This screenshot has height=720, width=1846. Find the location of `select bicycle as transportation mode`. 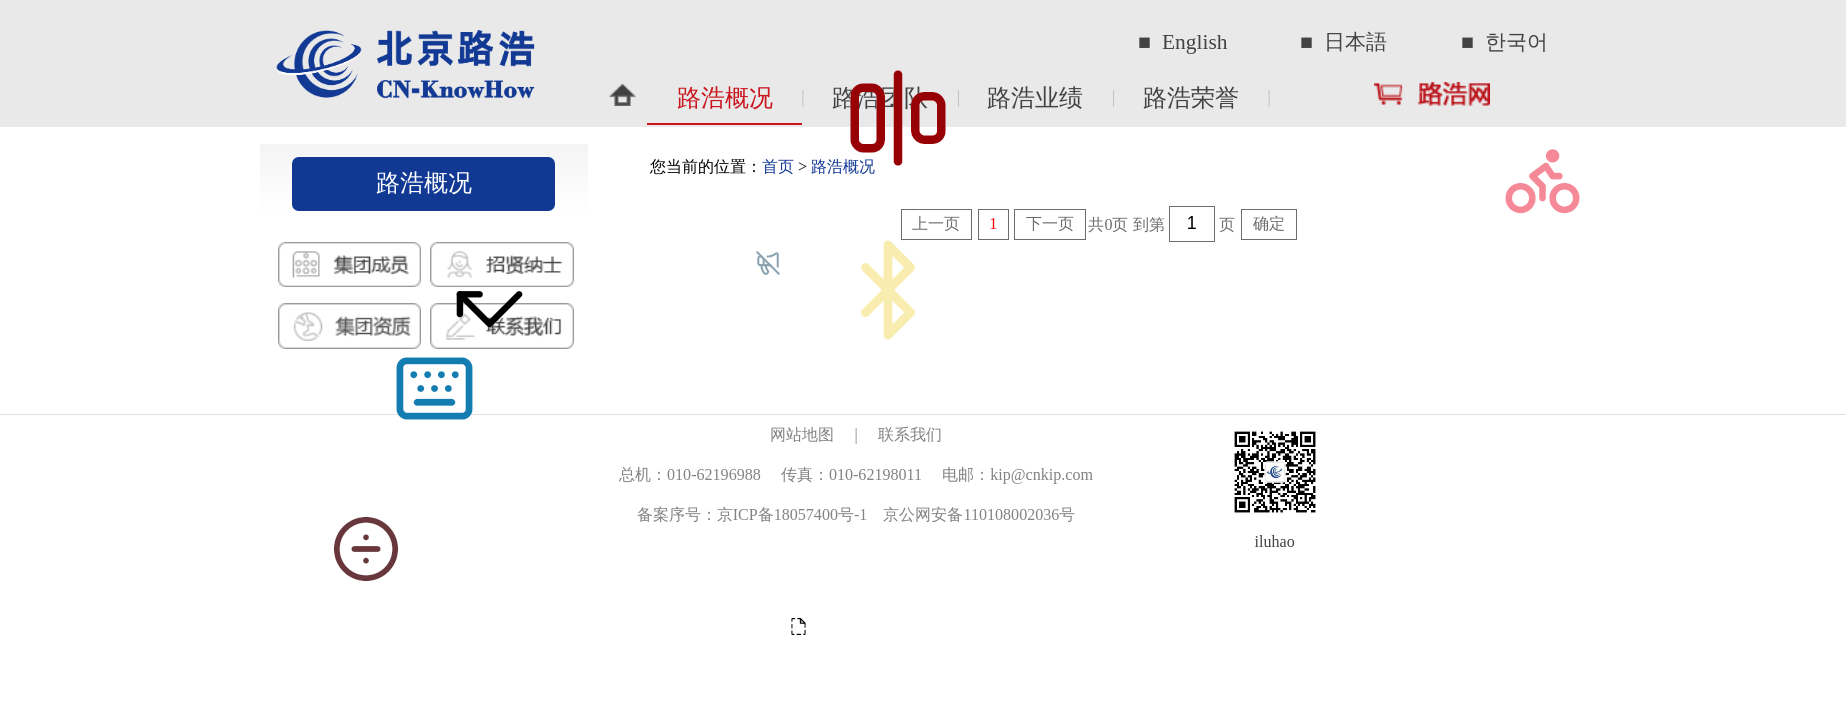

select bicycle as transportation mode is located at coordinates (1542, 179).